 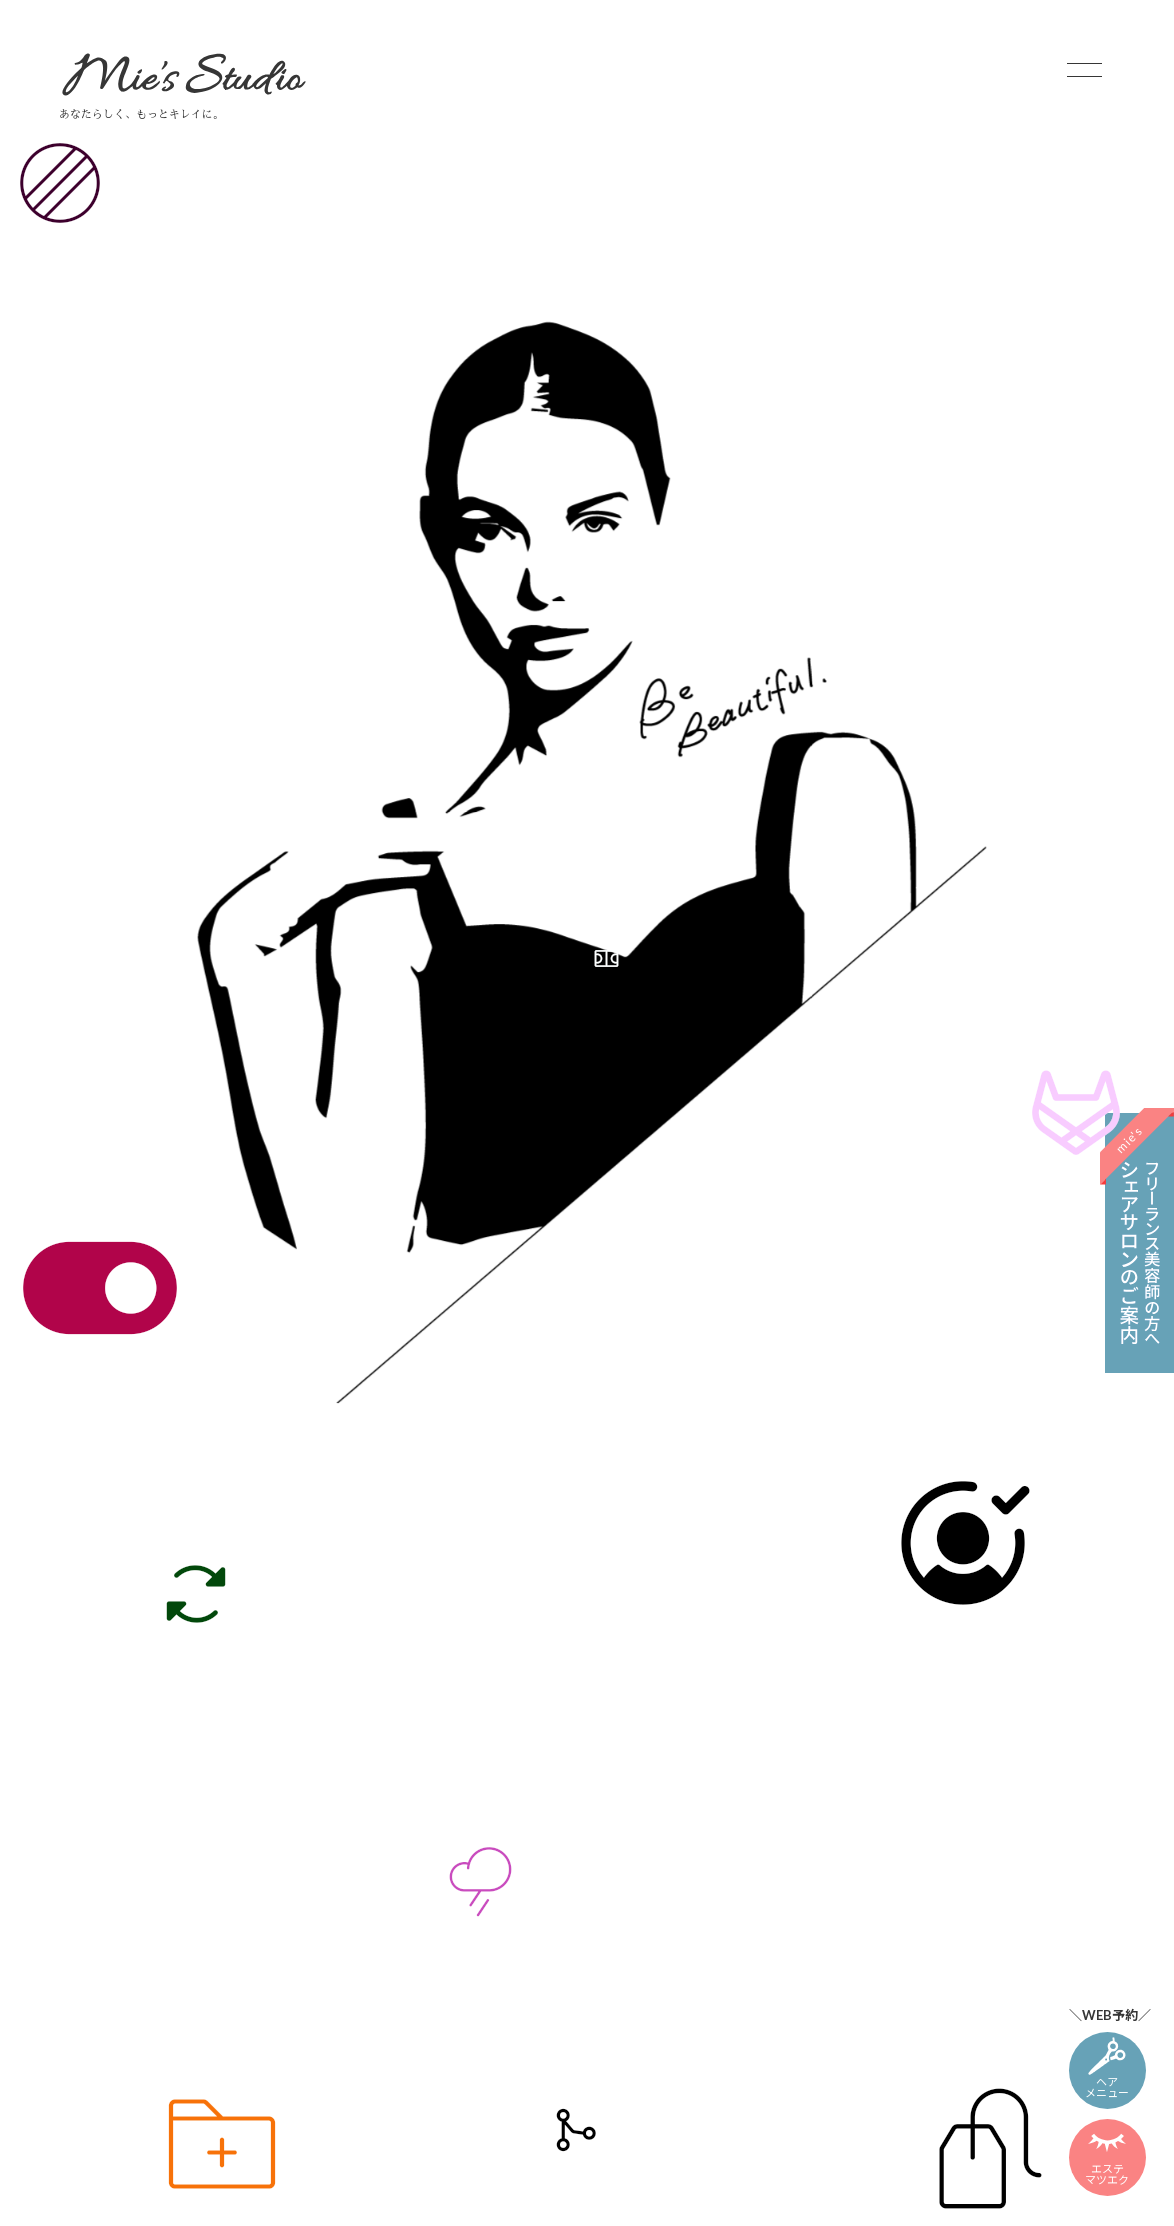 I want to click on browse tea or hot beverage options, so click(x=986, y=2153).